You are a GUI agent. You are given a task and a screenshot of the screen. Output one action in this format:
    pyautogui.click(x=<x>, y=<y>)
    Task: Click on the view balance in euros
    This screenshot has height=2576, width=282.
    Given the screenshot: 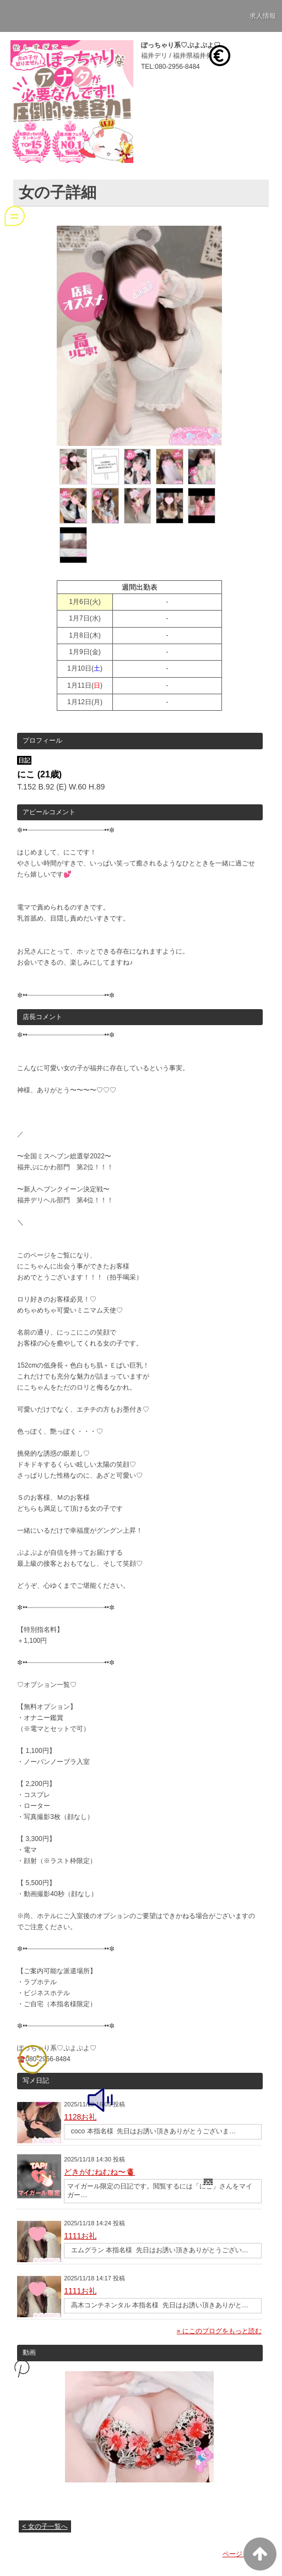 What is the action you would take?
    pyautogui.click(x=220, y=56)
    